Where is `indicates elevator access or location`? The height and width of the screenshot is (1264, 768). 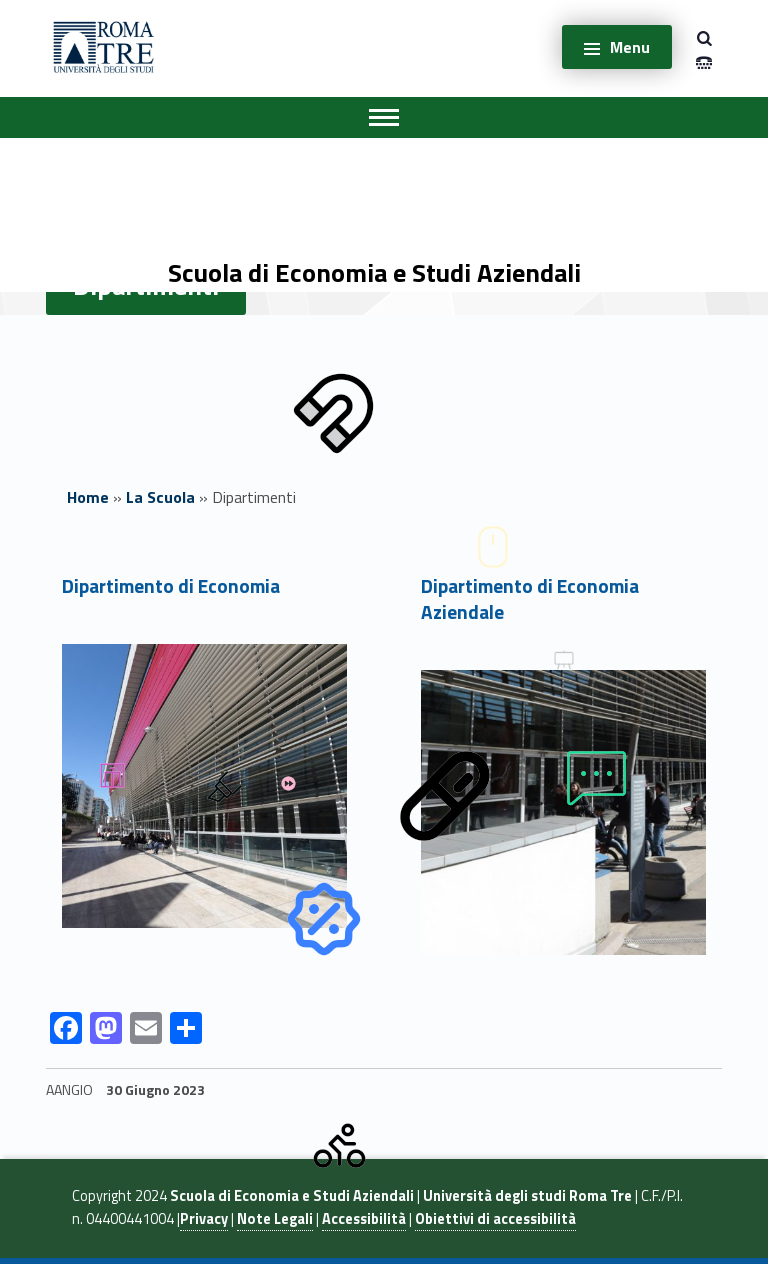 indicates elevator access or location is located at coordinates (112, 775).